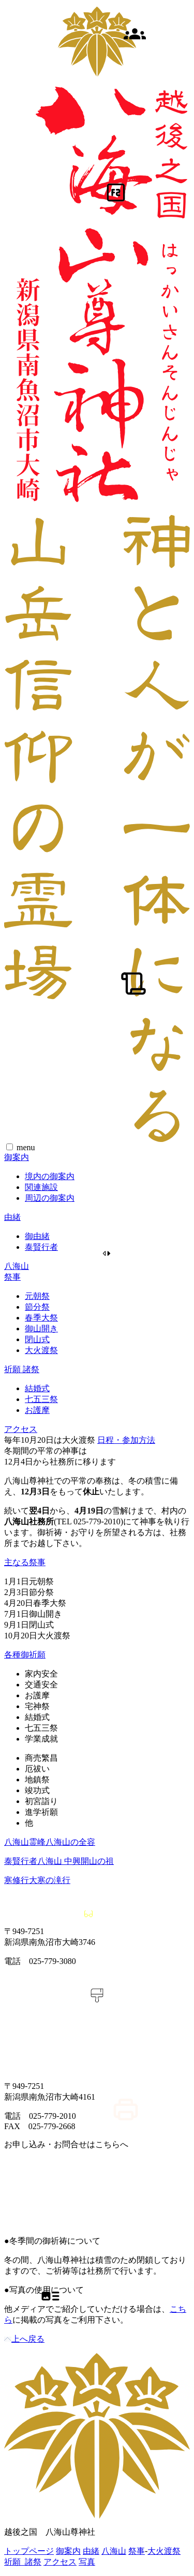  Describe the element at coordinates (133, 984) in the screenshot. I see `view document or manuscript` at that location.